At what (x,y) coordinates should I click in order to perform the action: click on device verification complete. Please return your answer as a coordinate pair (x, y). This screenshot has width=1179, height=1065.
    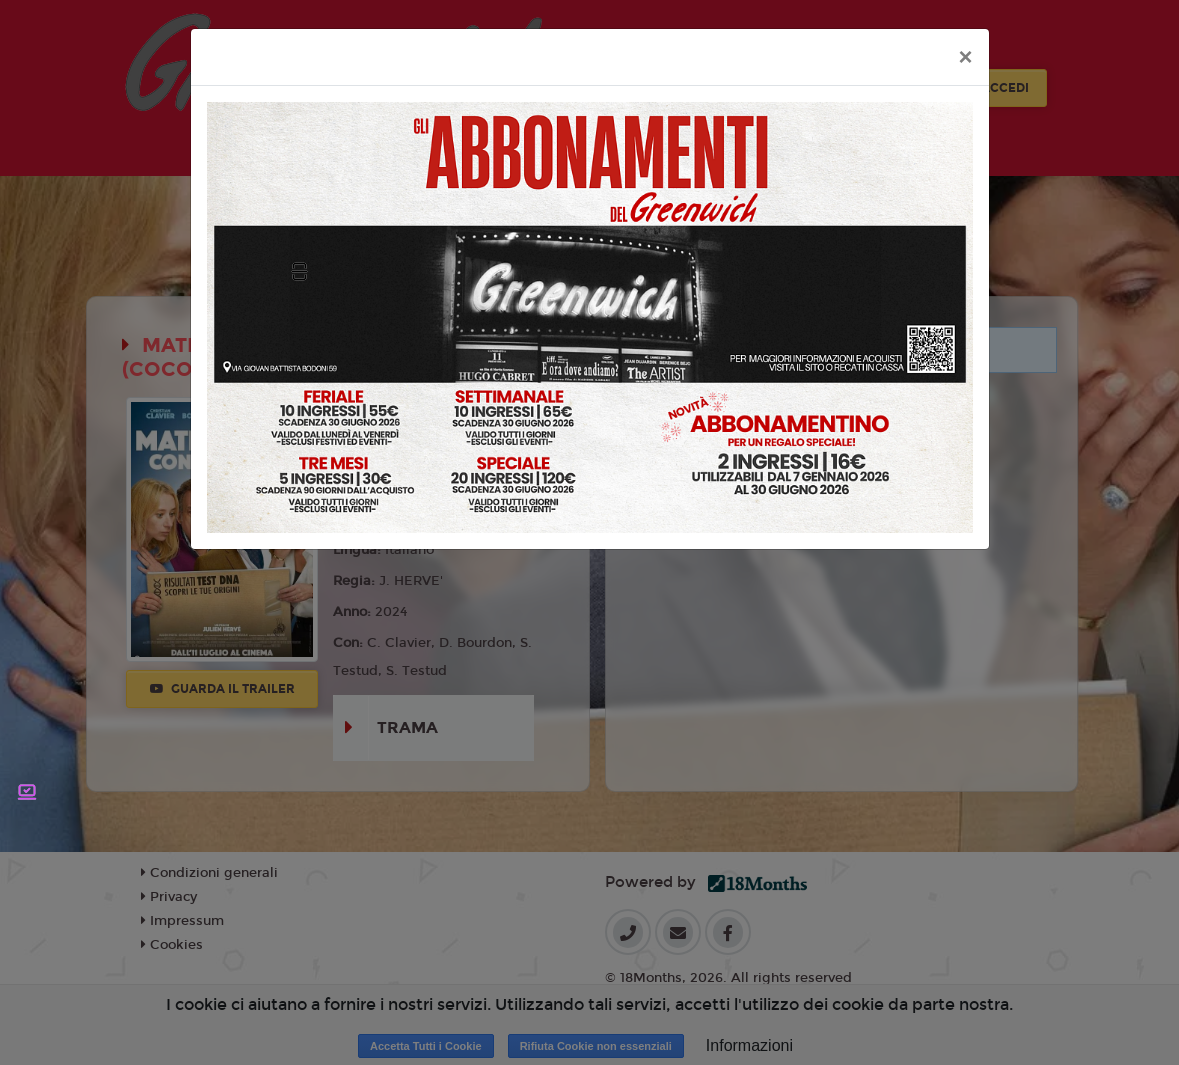
    Looking at the image, I should click on (27, 792).